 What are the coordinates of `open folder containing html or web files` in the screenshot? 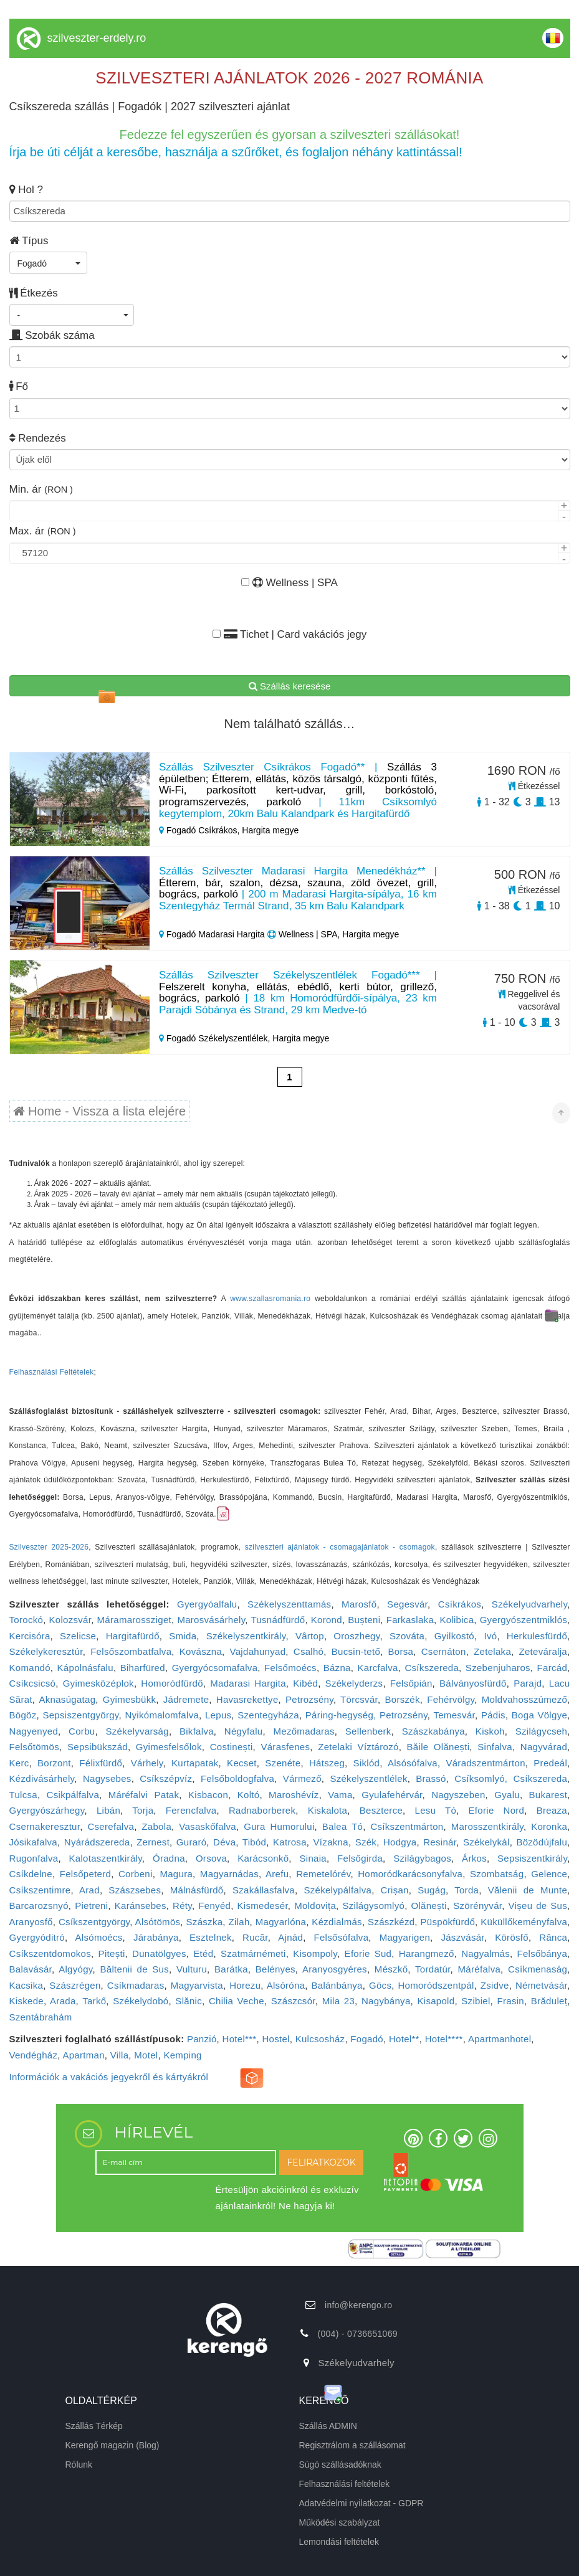 It's located at (107, 696).